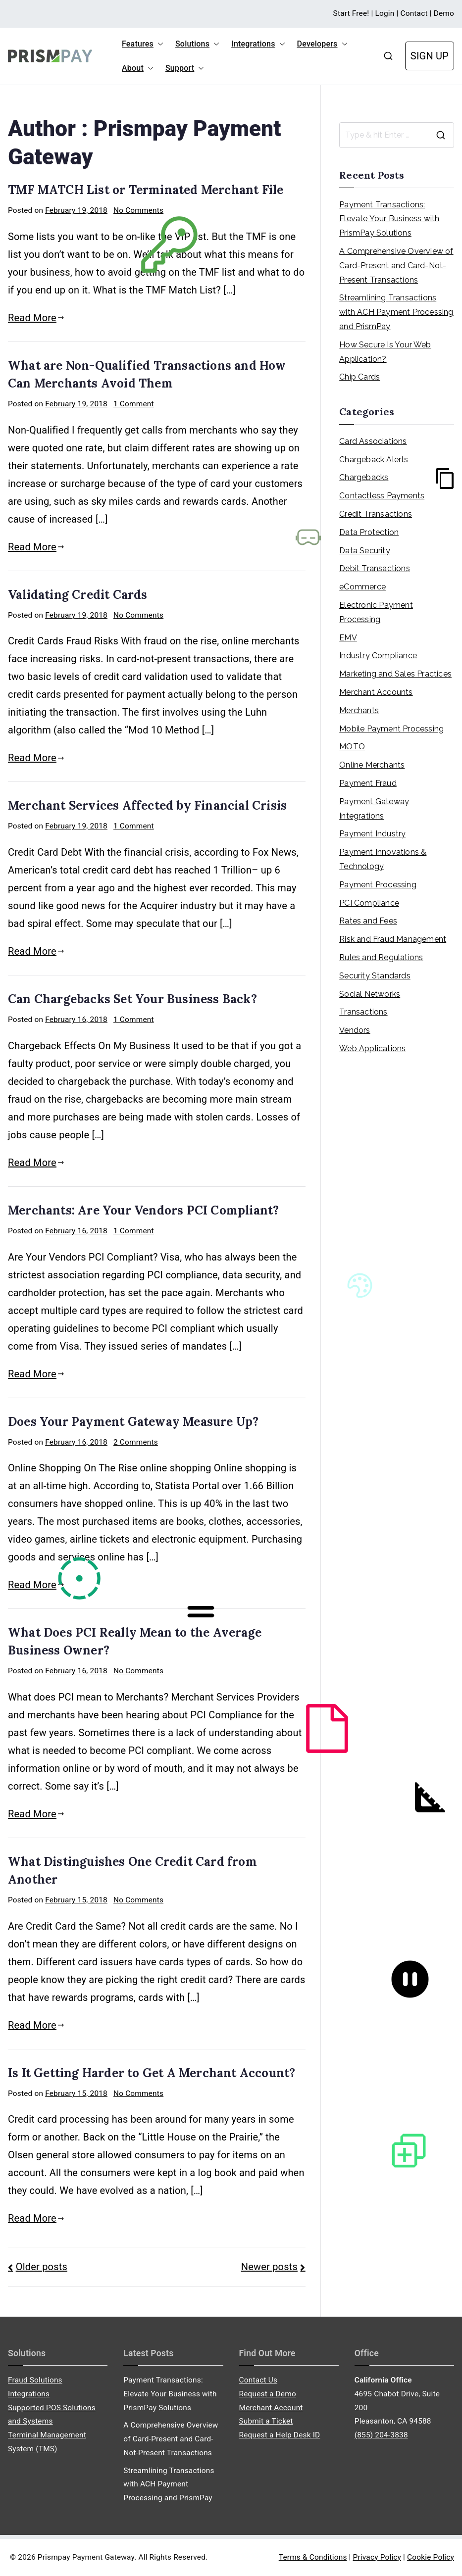 The height and width of the screenshot is (2576, 462). I want to click on drag to reorder or rearrange items, so click(201, 1611).